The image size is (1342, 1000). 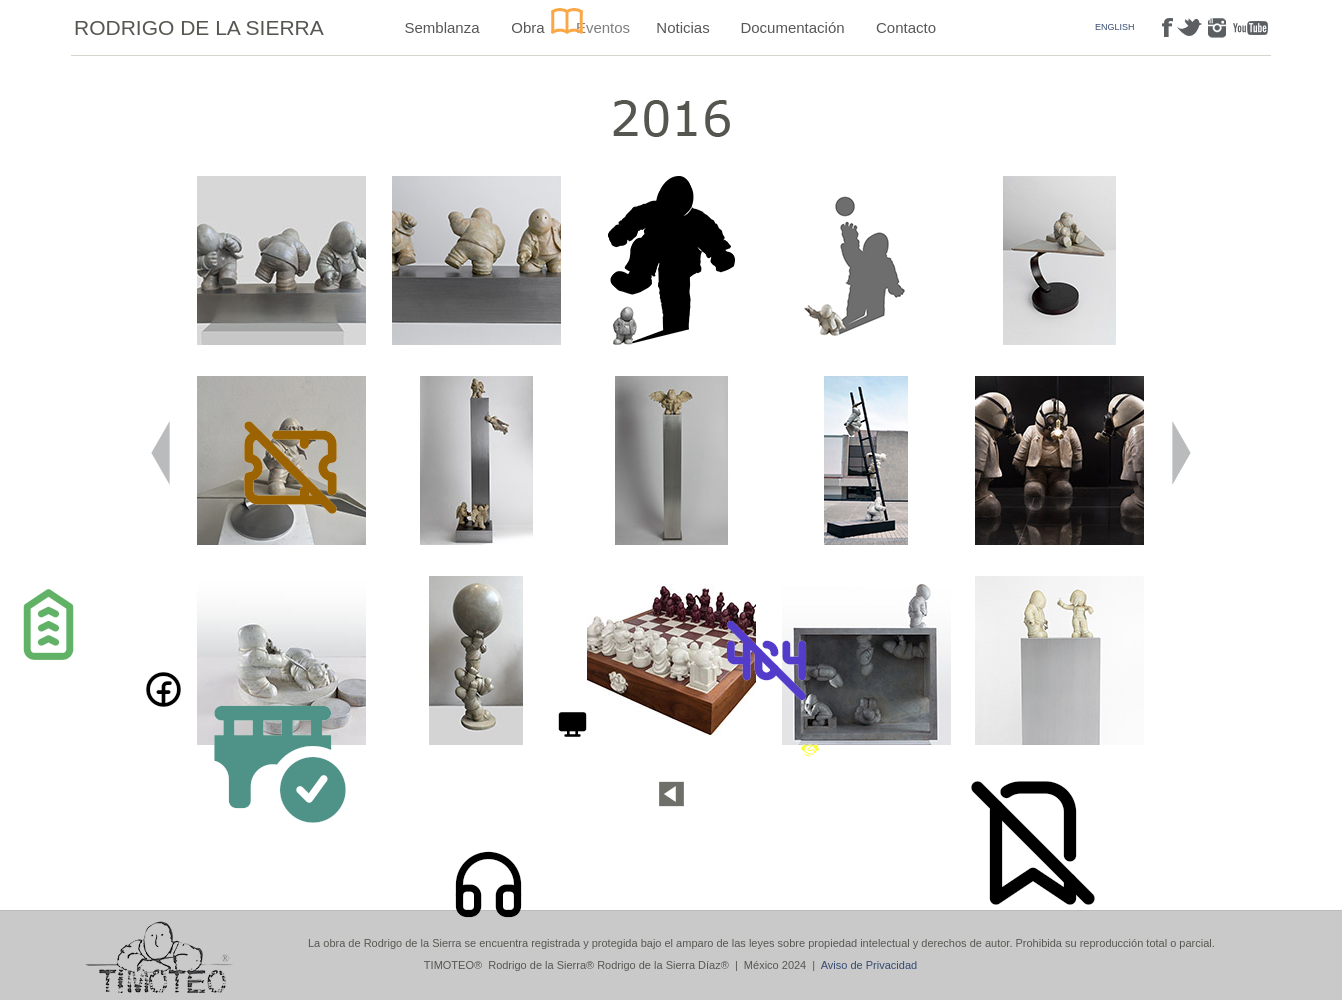 What do you see at coordinates (810, 750) in the screenshot?
I see `indicates a partnership or collaboration` at bounding box center [810, 750].